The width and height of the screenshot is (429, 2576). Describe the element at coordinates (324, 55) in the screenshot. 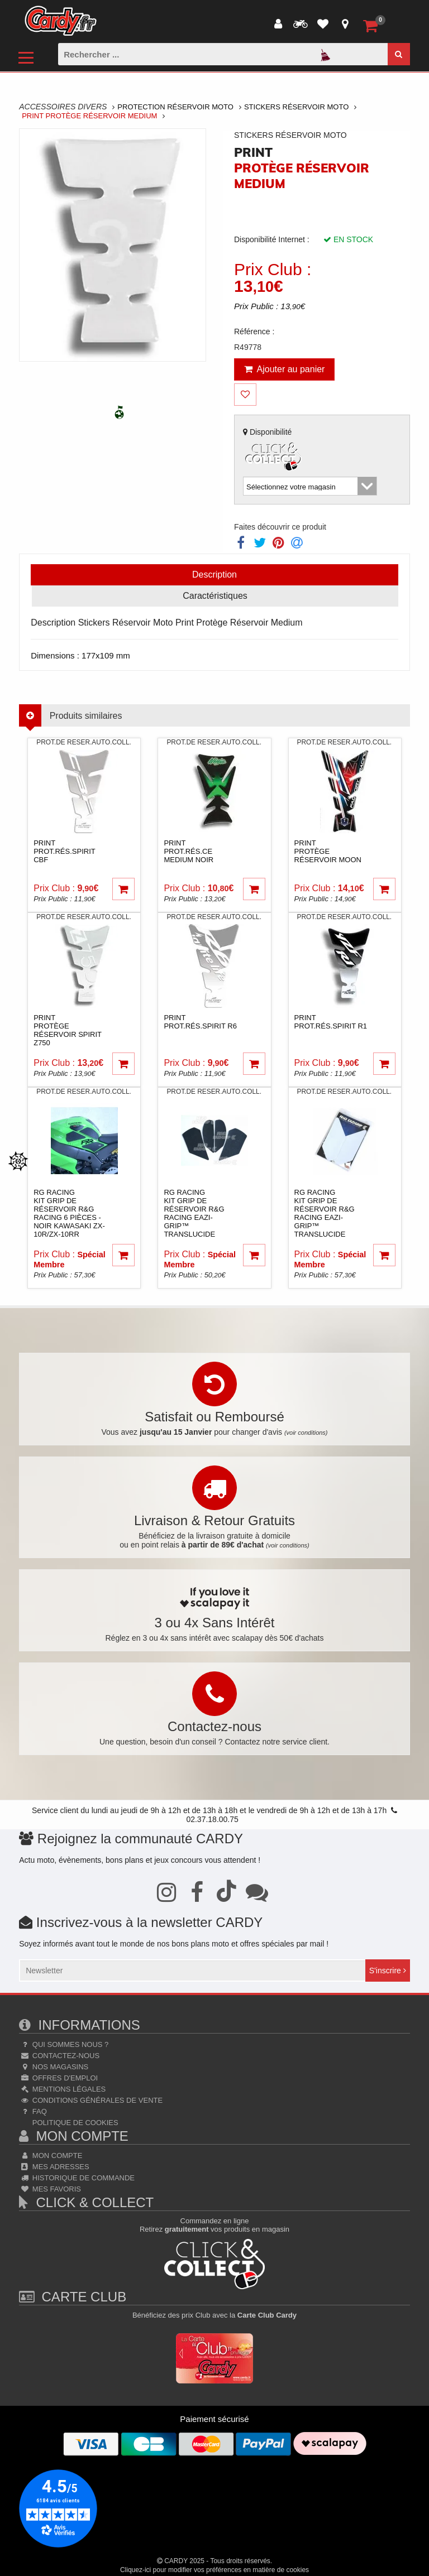

I see `clear or clean up items` at that location.